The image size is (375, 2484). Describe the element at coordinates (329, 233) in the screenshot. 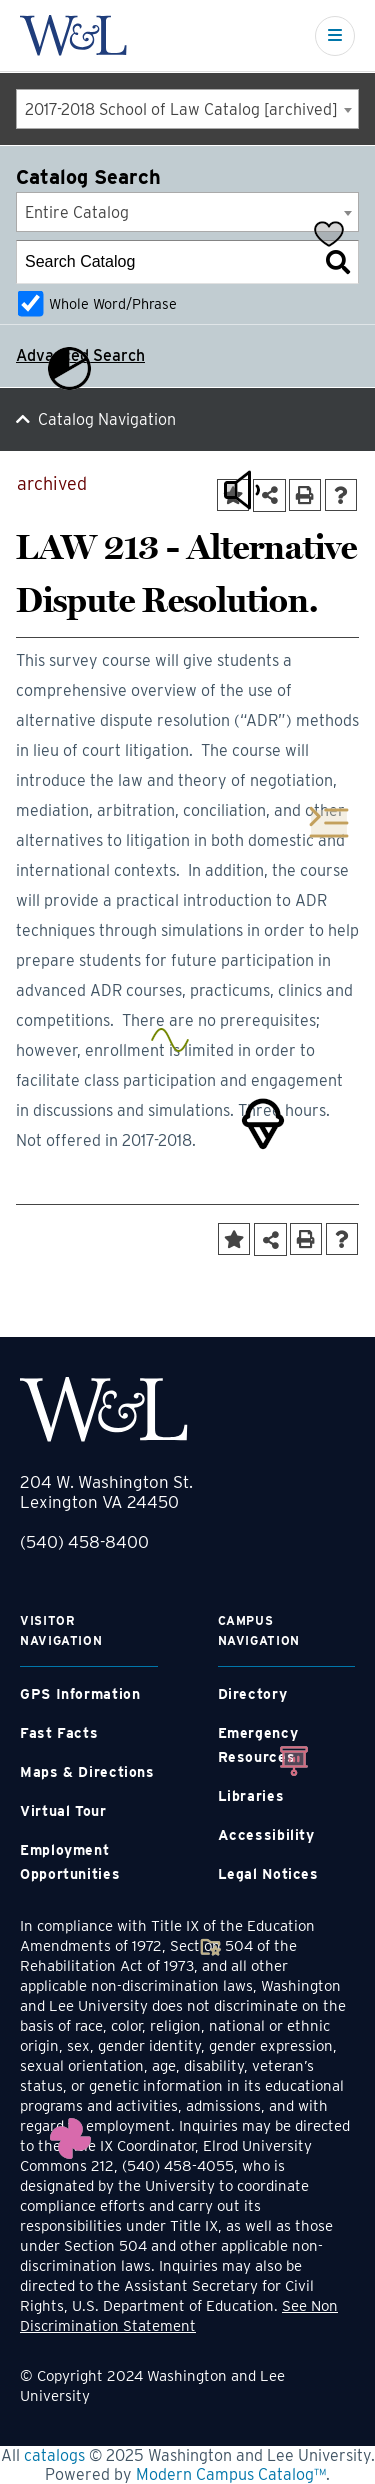

I see `add to favorites` at that location.